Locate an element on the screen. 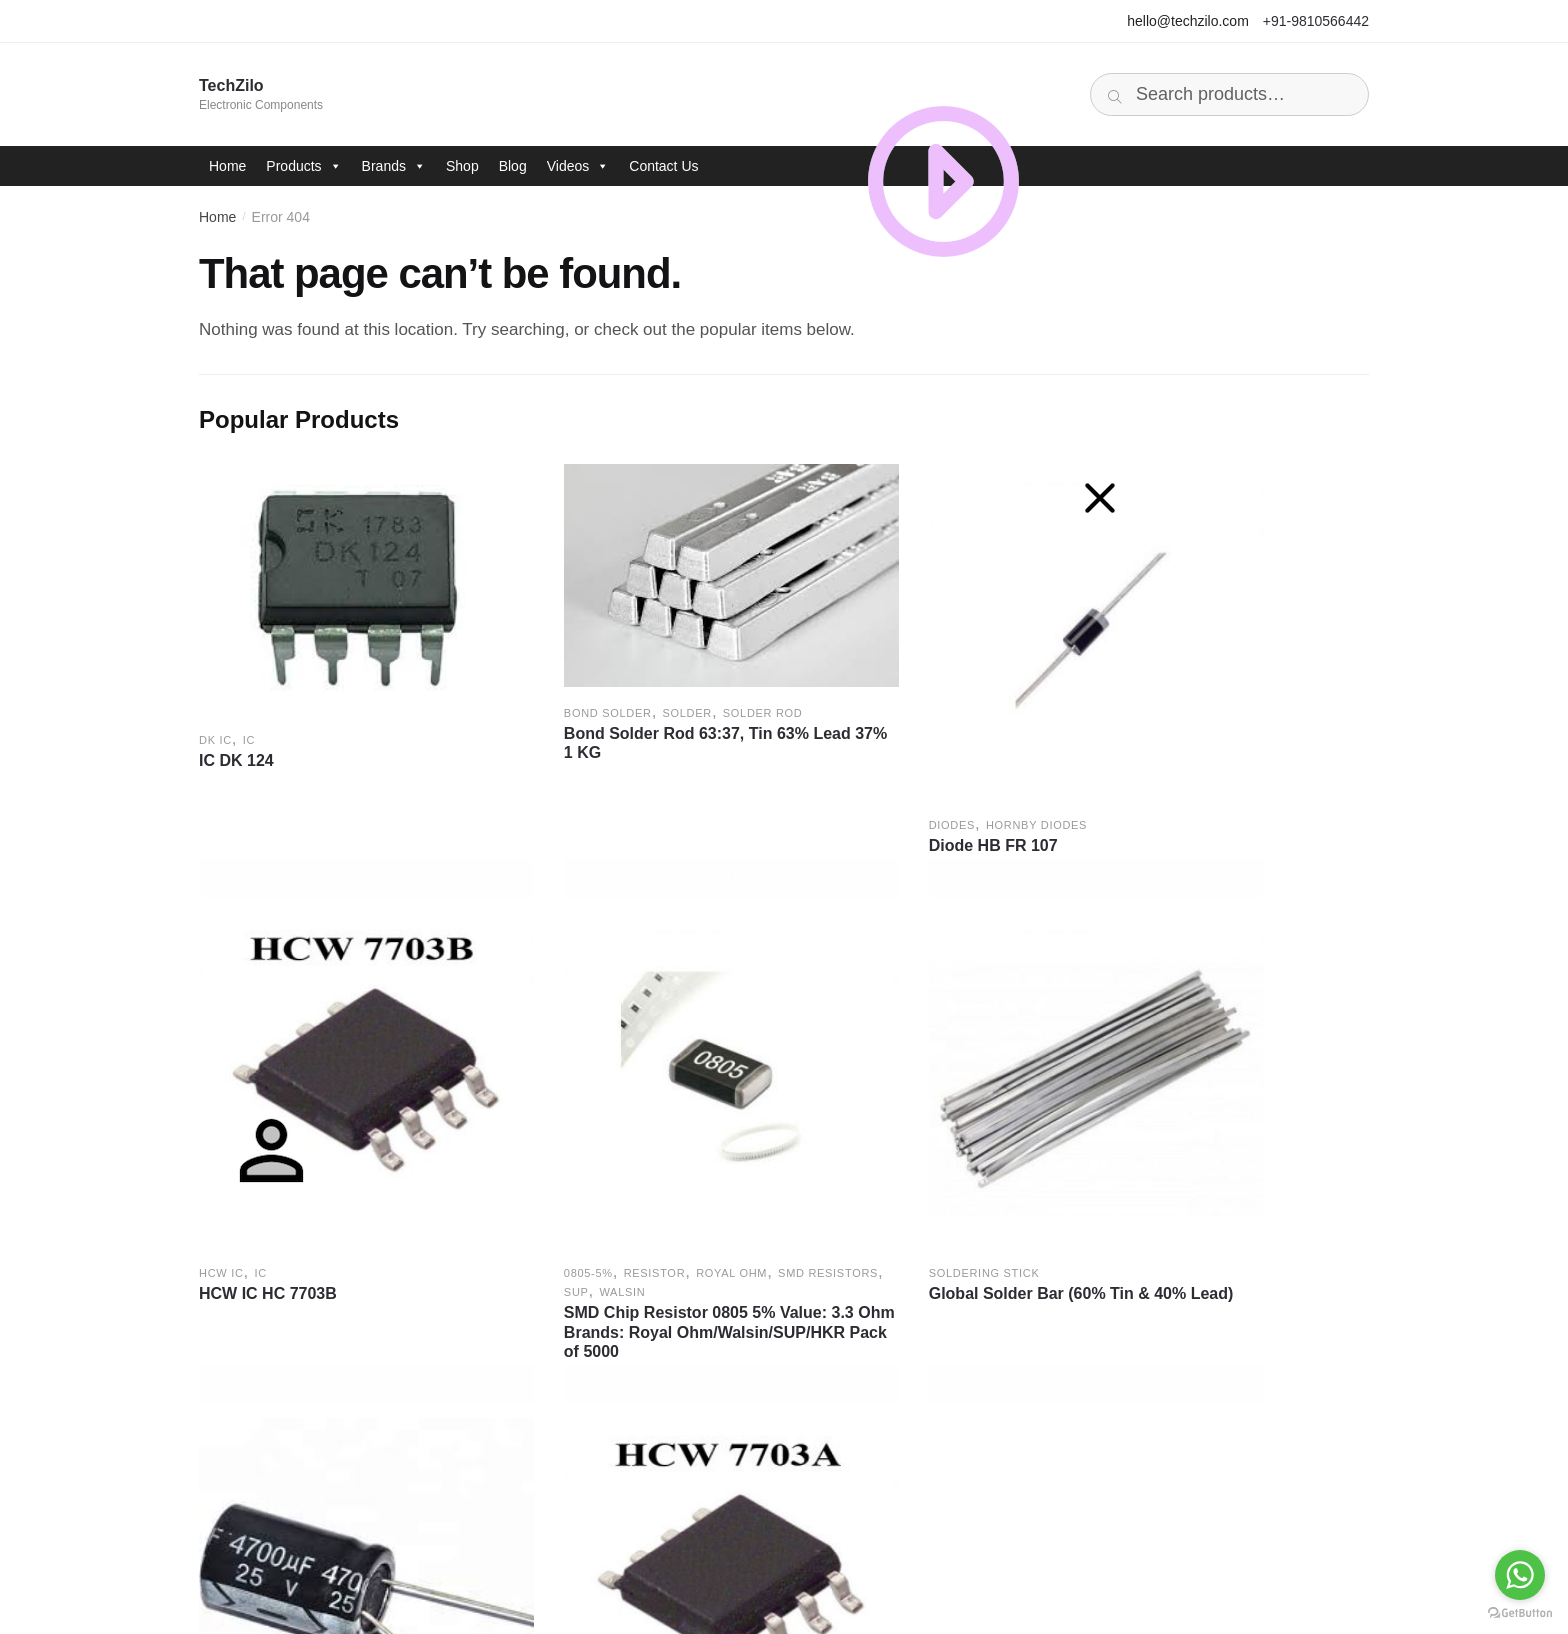 The height and width of the screenshot is (1634, 1568). close the current window or dialog is located at coordinates (1100, 498).